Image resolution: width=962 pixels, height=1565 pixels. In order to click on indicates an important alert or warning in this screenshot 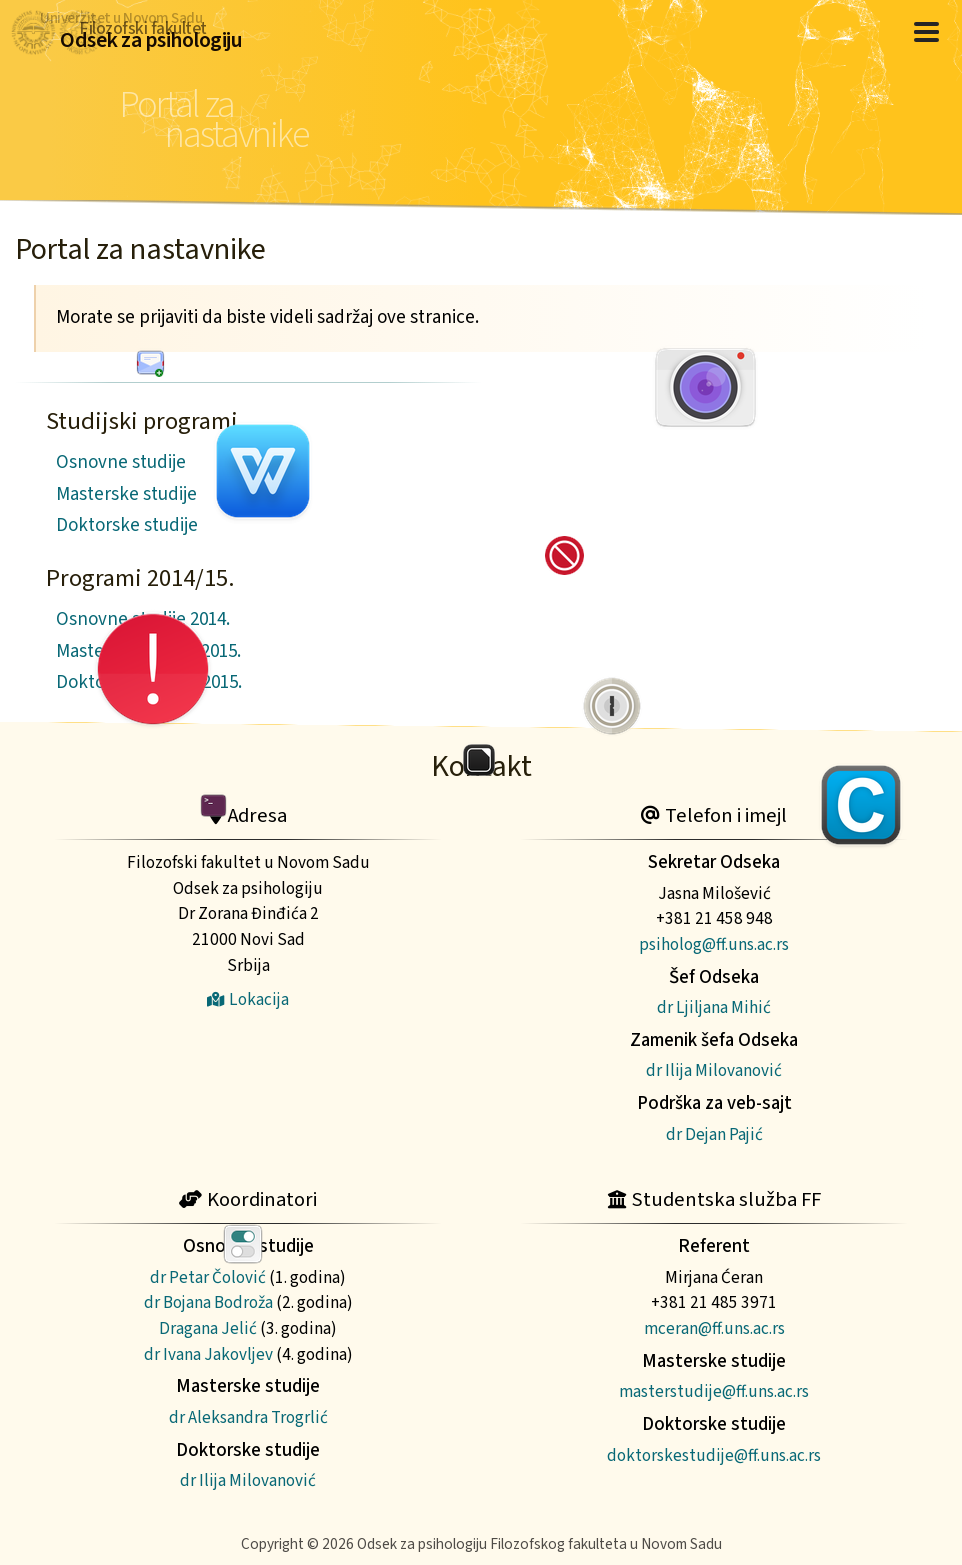, I will do `click(153, 669)`.